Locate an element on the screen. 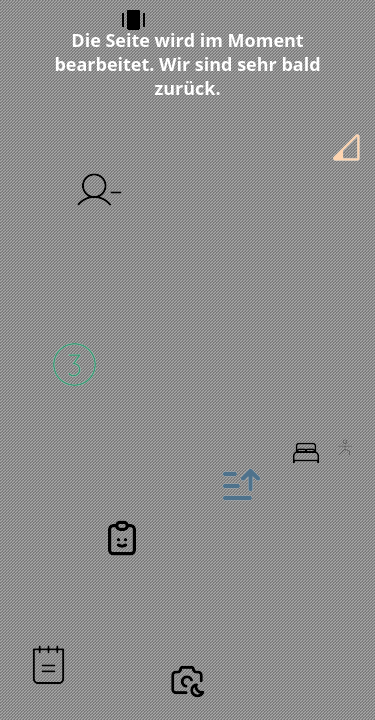  view feedback or satisfaction survey is located at coordinates (122, 538).